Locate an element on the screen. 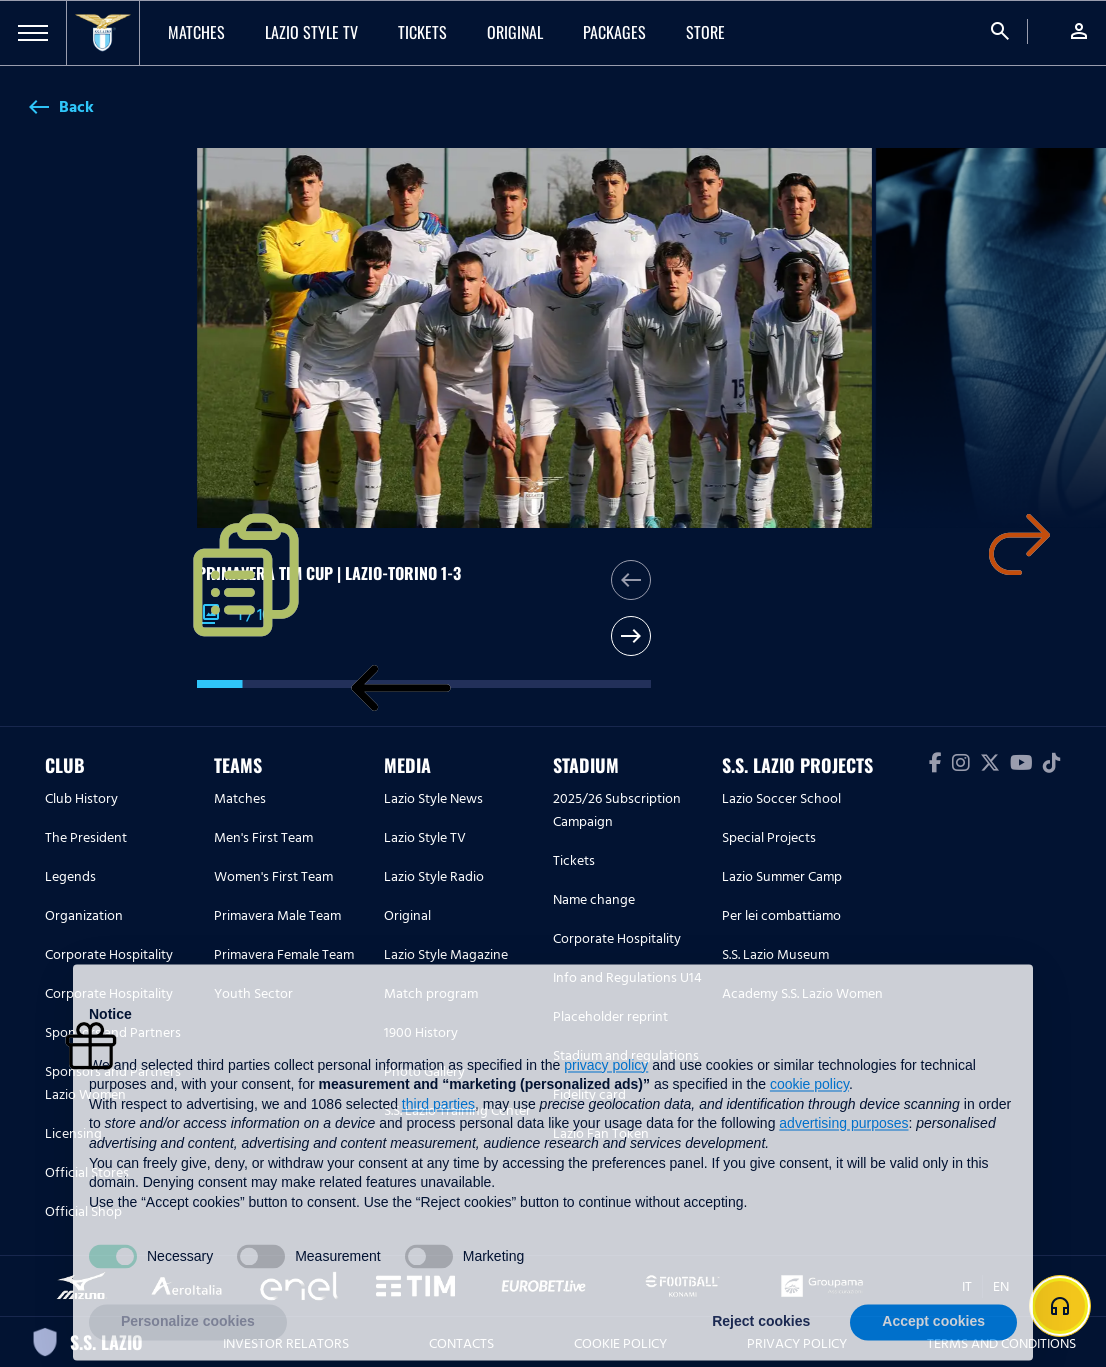 The height and width of the screenshot is (1367, 1106). redo last action is located at coordinates (1019, 544).